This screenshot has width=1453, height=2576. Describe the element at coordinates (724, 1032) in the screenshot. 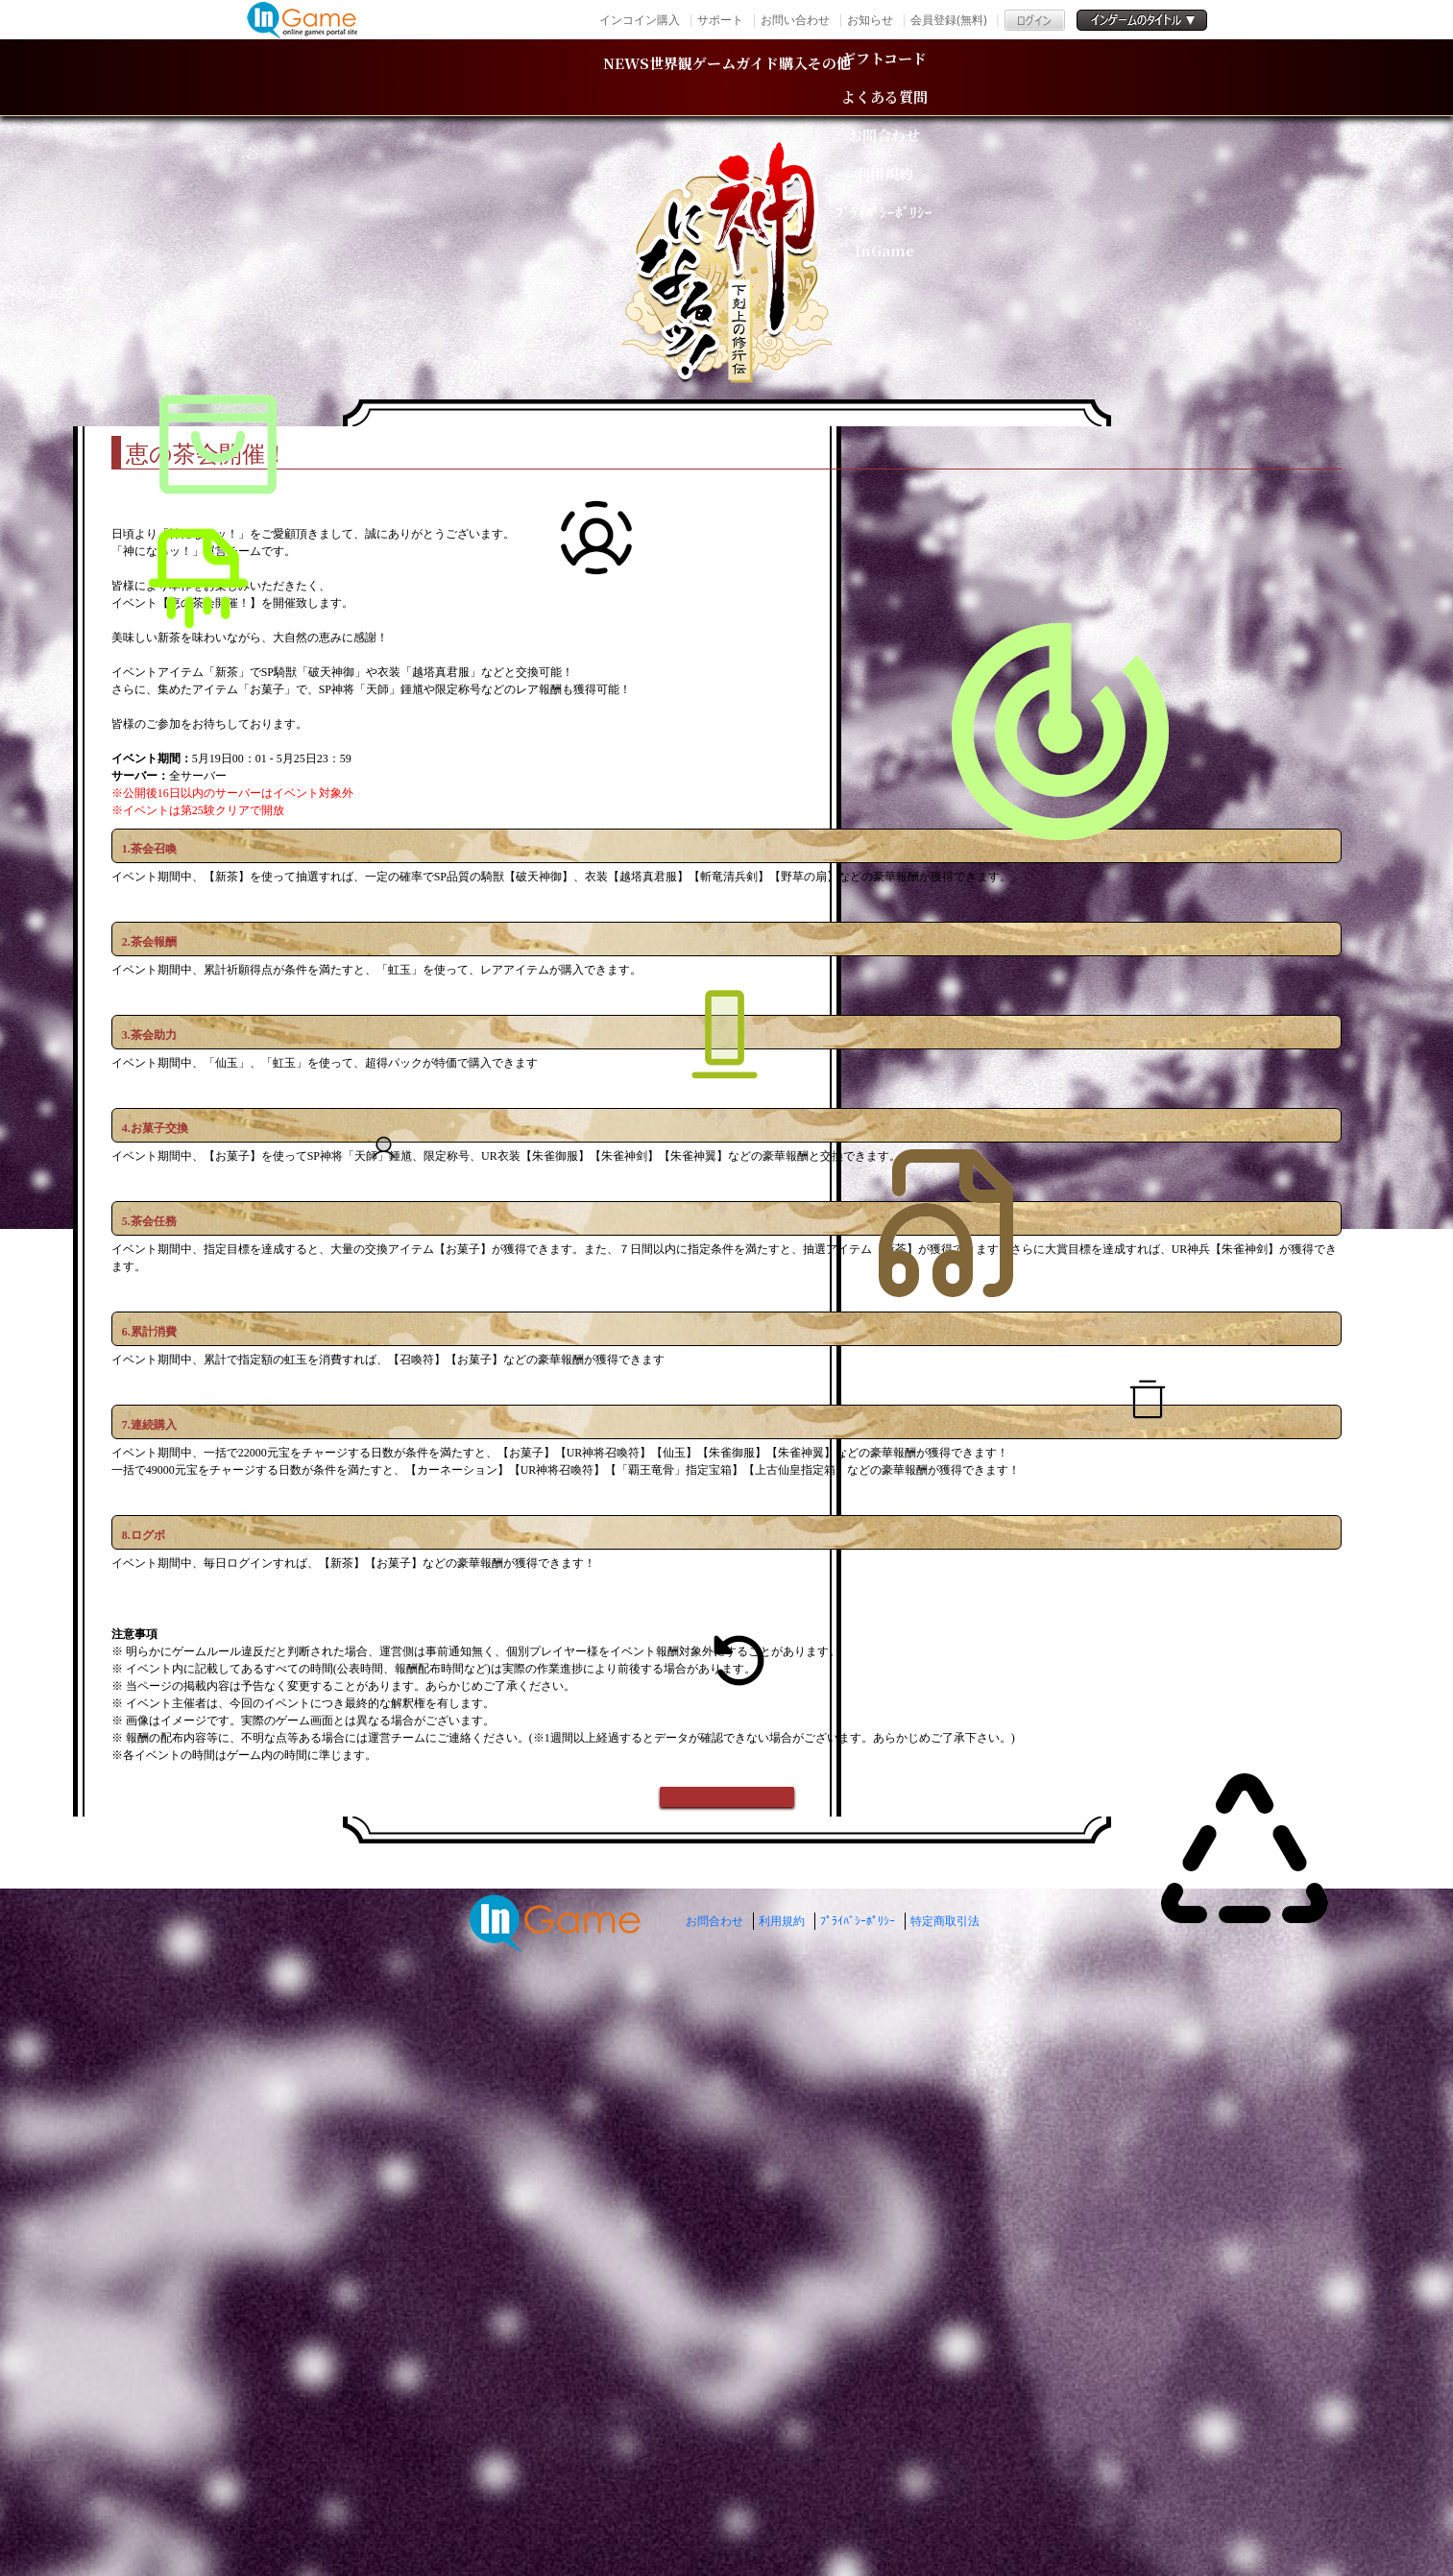

I see `align object to bottom edge` at that location.